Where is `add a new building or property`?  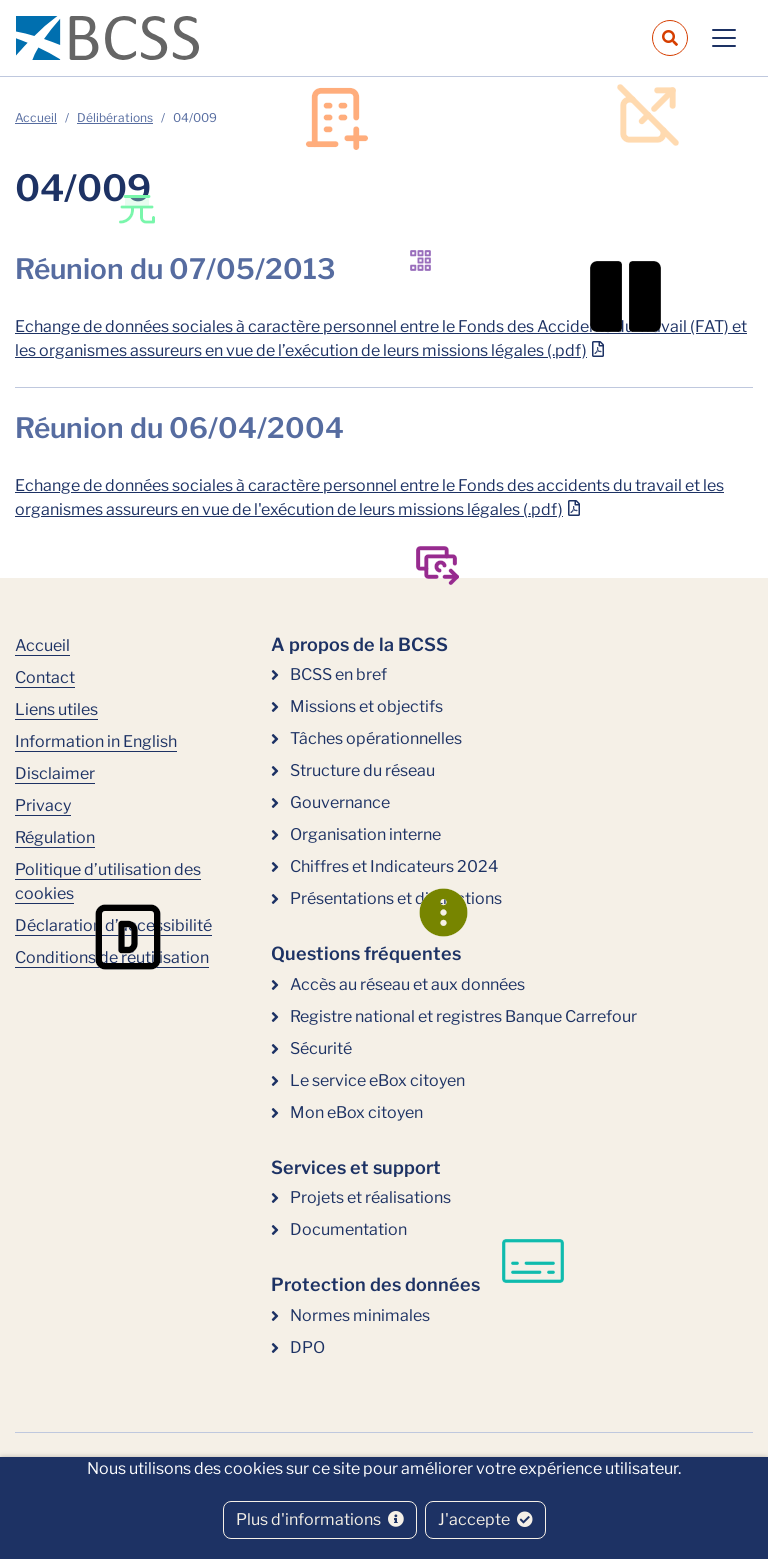 add a new building or property is located at coordinates (335, 117).